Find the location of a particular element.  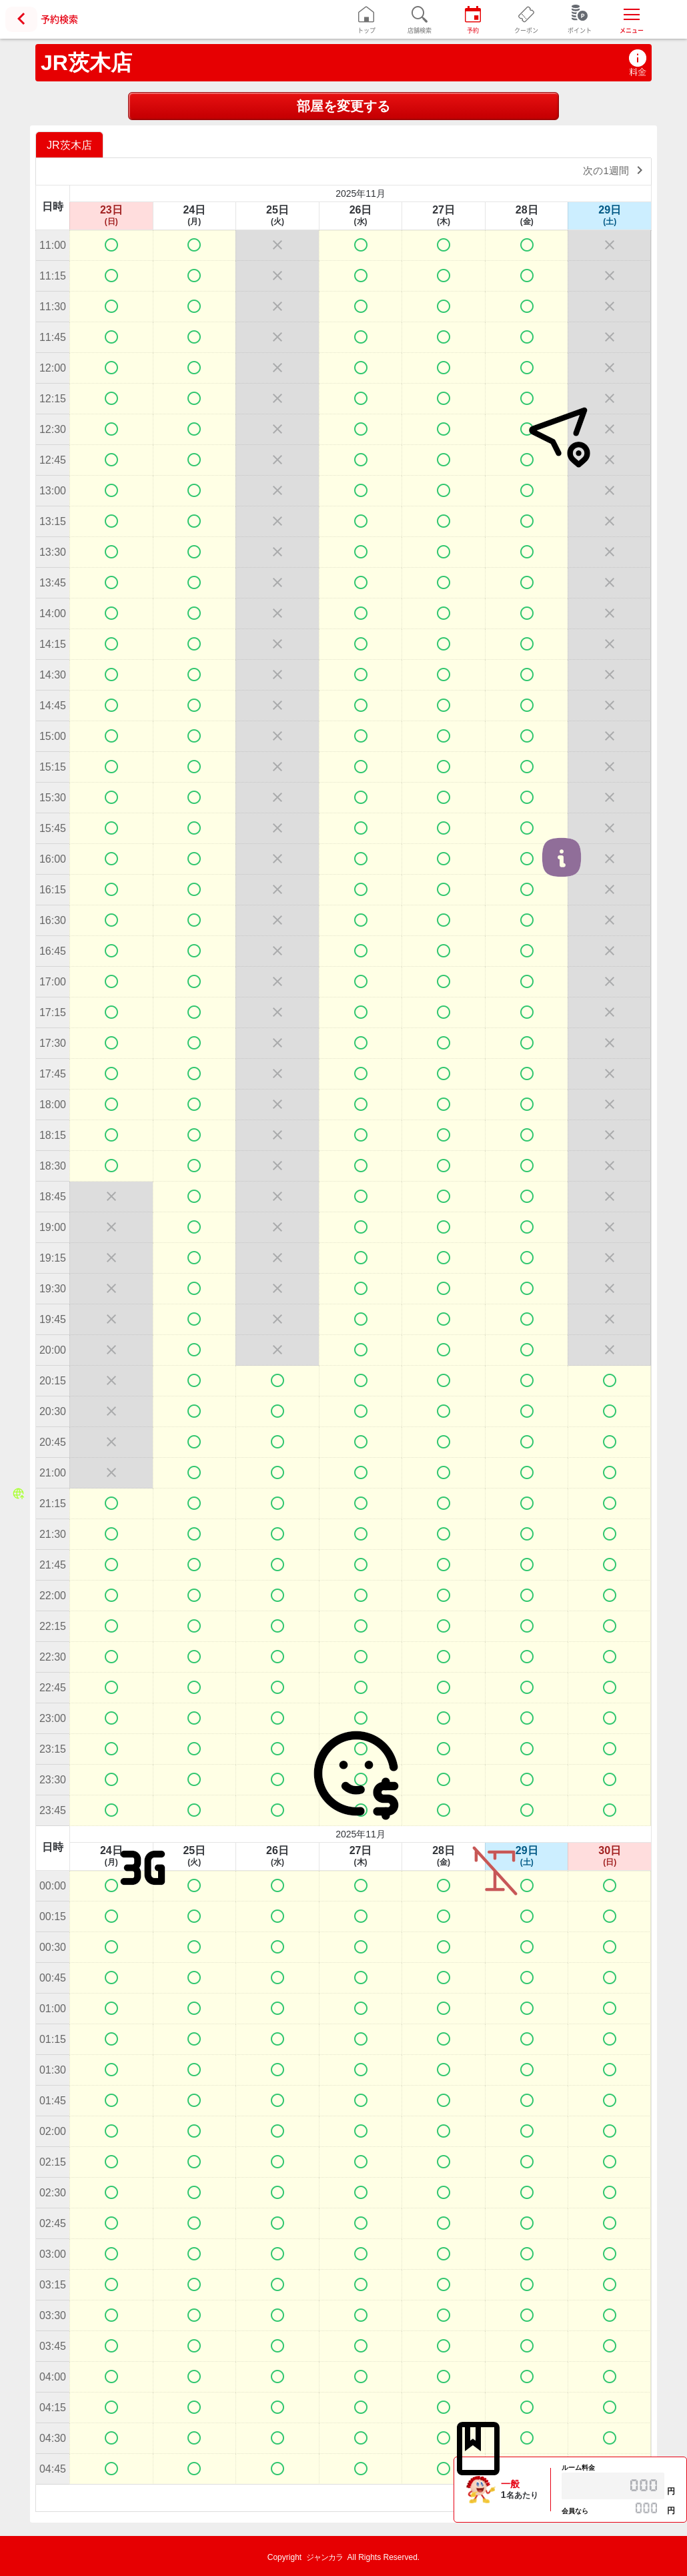

upload to the web or cloud is located at coordinates (18, 1493).